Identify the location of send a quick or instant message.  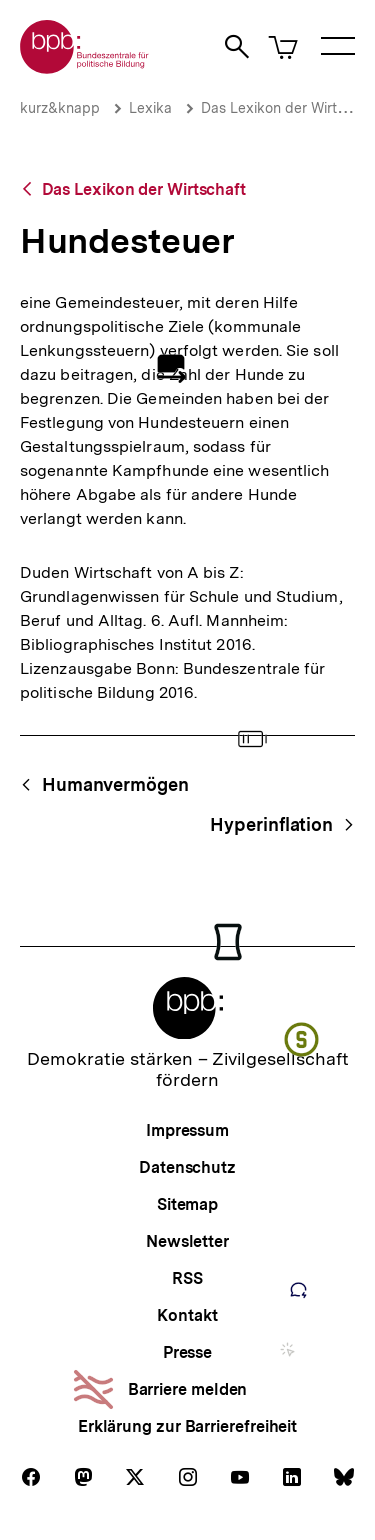
(298, 1289).